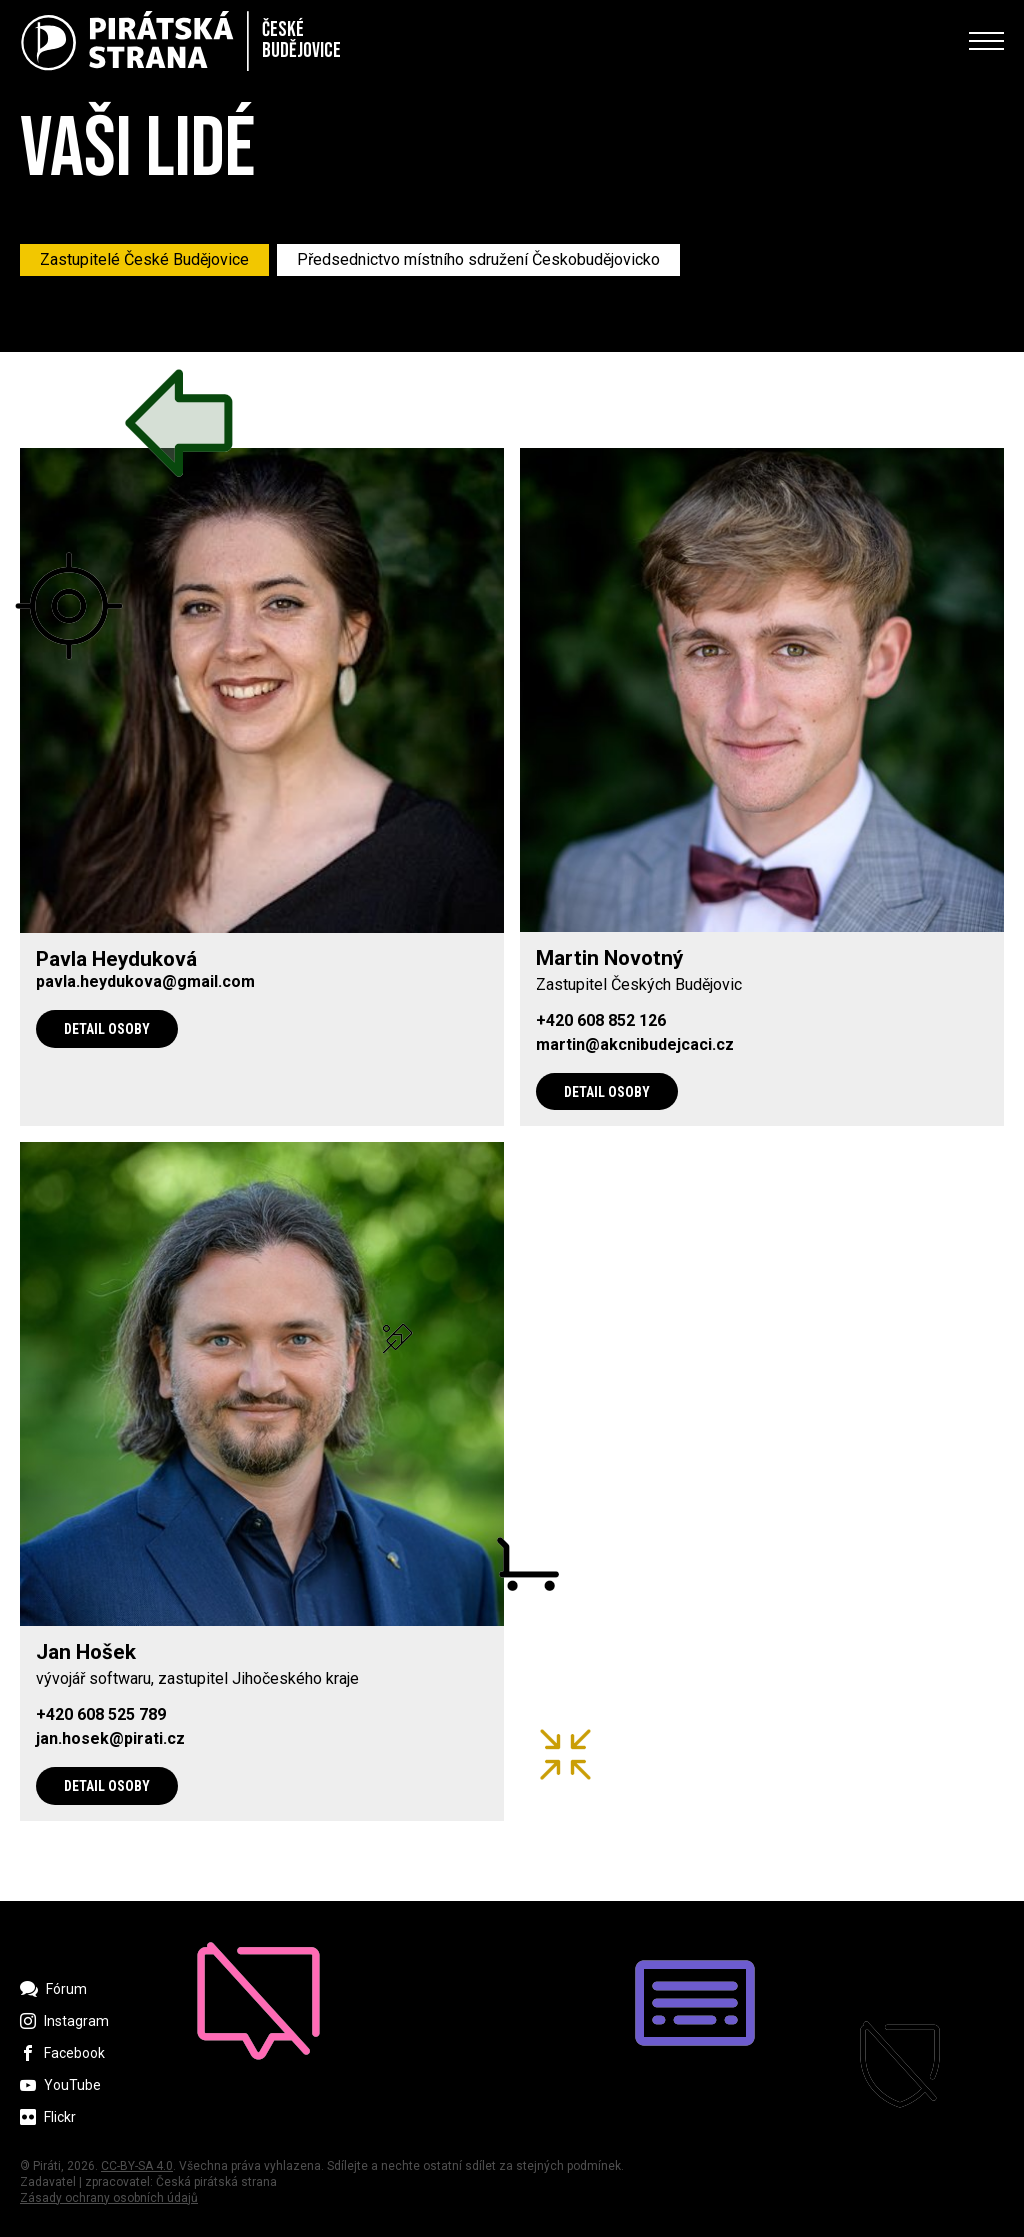 This screenshot has width=1024, height=2237. I want to click on exit fullscreen mode, so click(565, 1754).